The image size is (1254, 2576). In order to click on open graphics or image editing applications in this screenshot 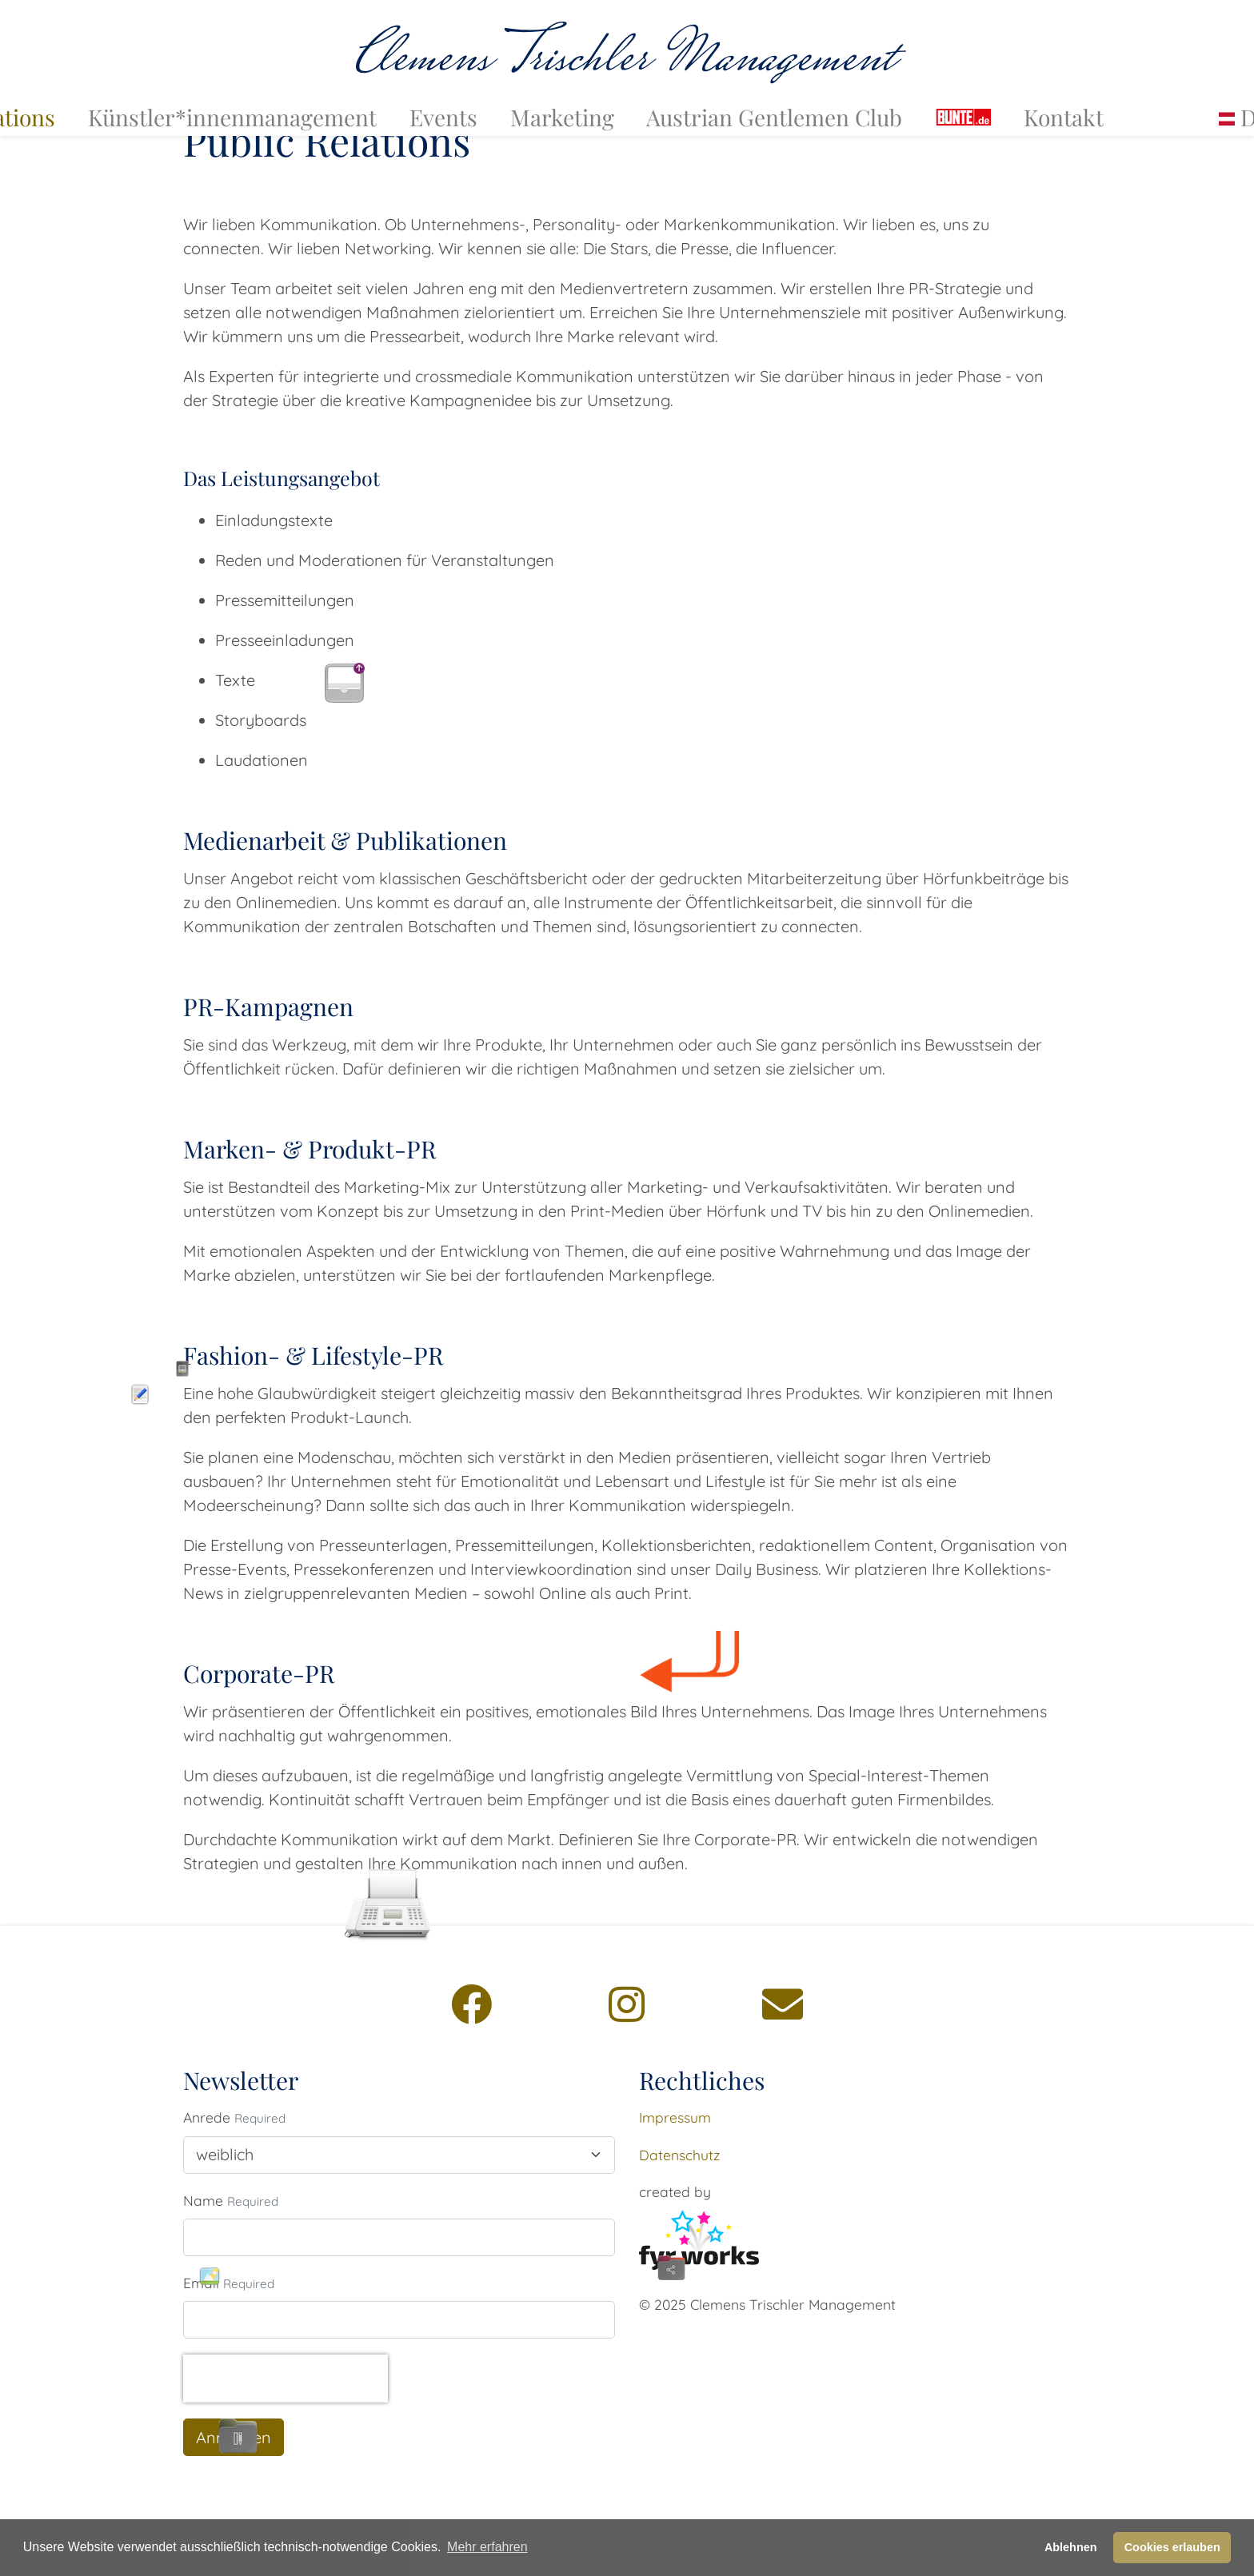, I will do `click(210, 2276)`.